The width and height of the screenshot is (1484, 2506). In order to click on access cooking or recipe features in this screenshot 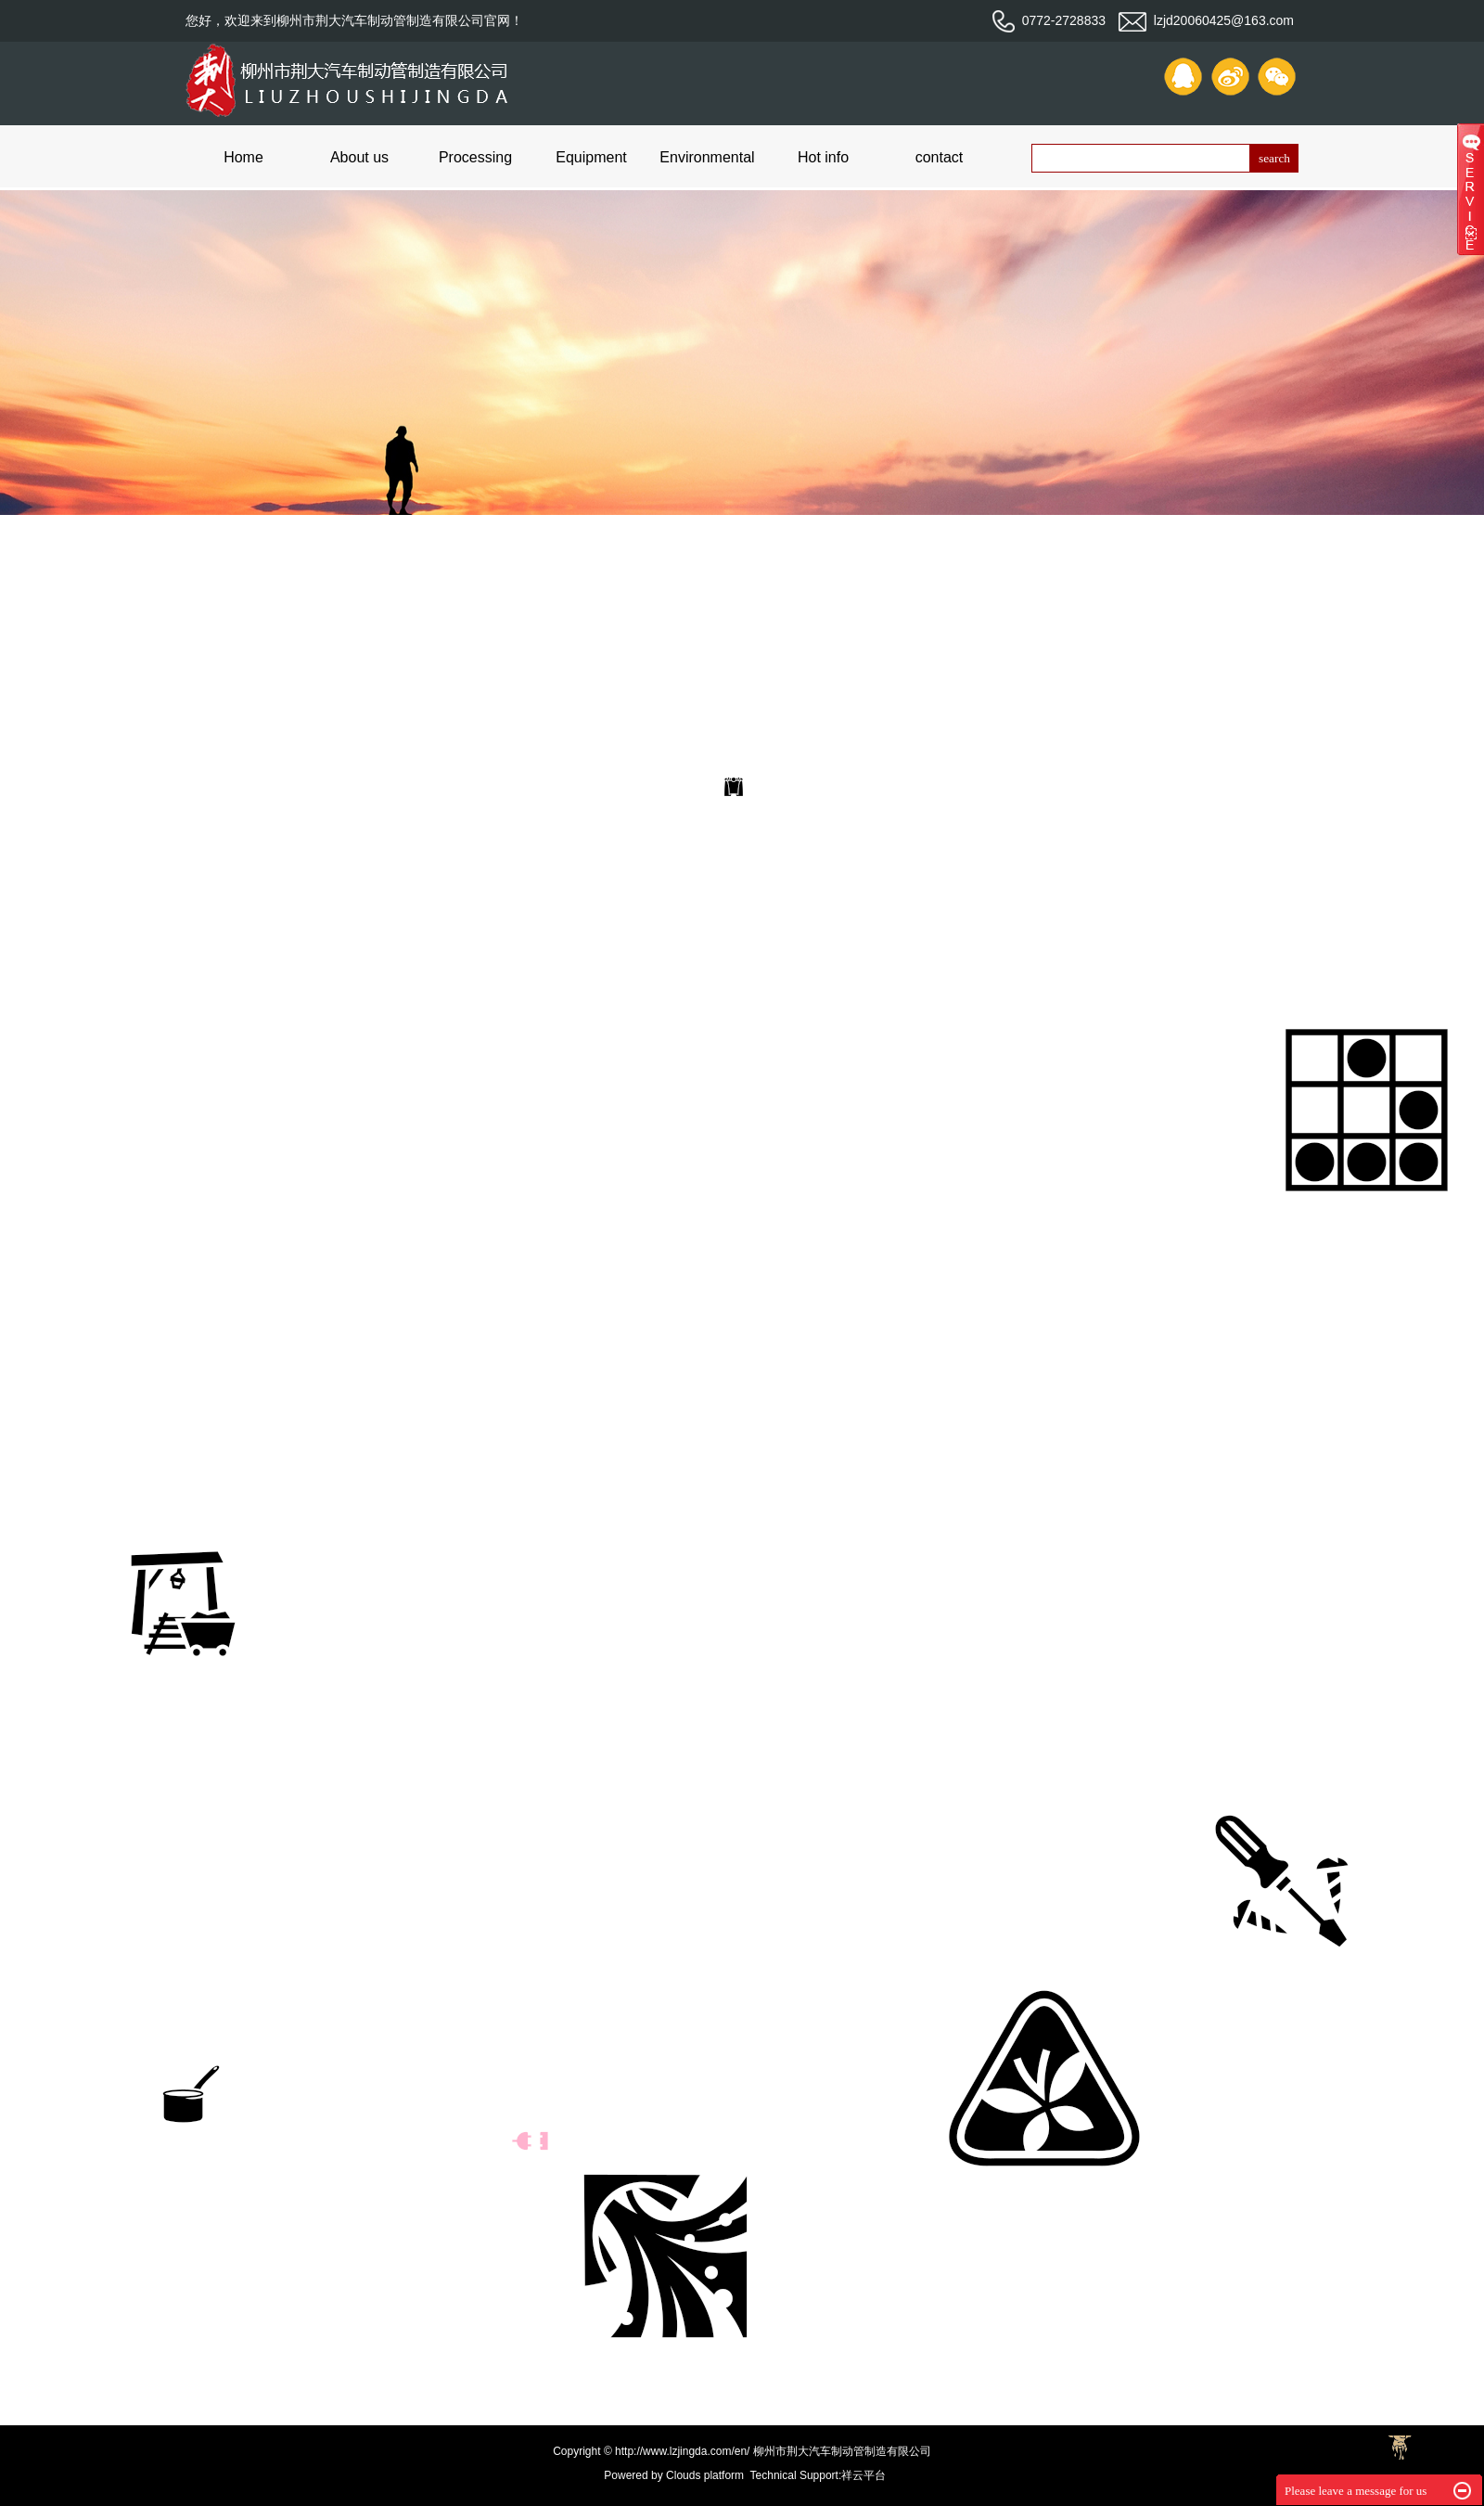, I will do `click(191, 2094)`.